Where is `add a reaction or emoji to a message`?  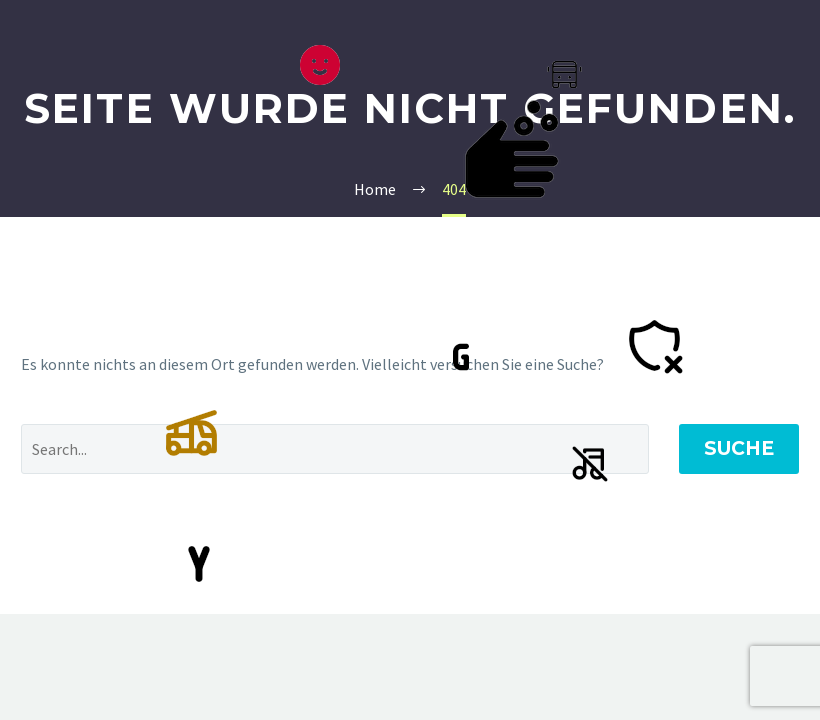 add a reaction or emoji to a message is located at coordinates (320, 65).